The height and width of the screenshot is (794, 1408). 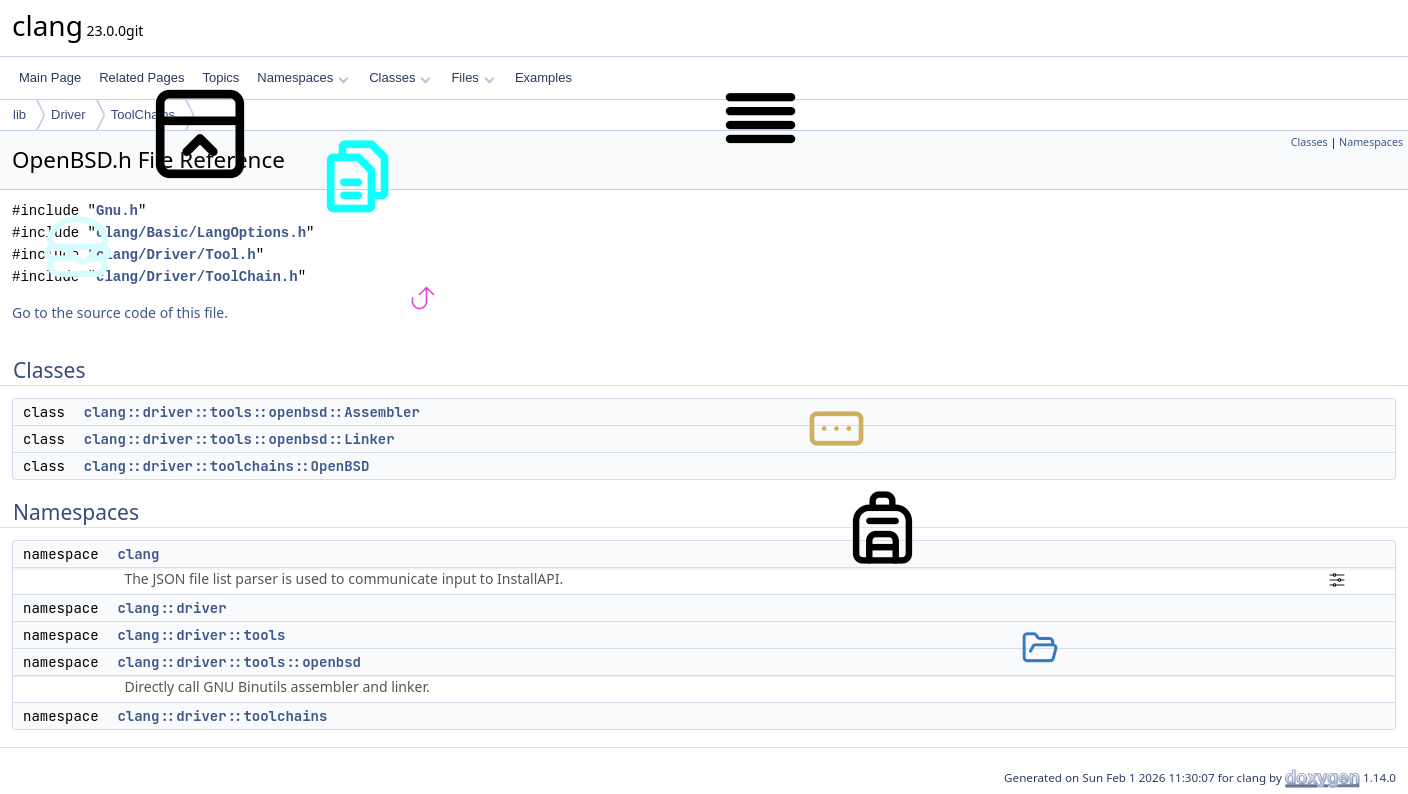 What do you see at coordinates (760, 119) in the screenshot?
I see `justify text alignment` at bounding box center [760, 119].